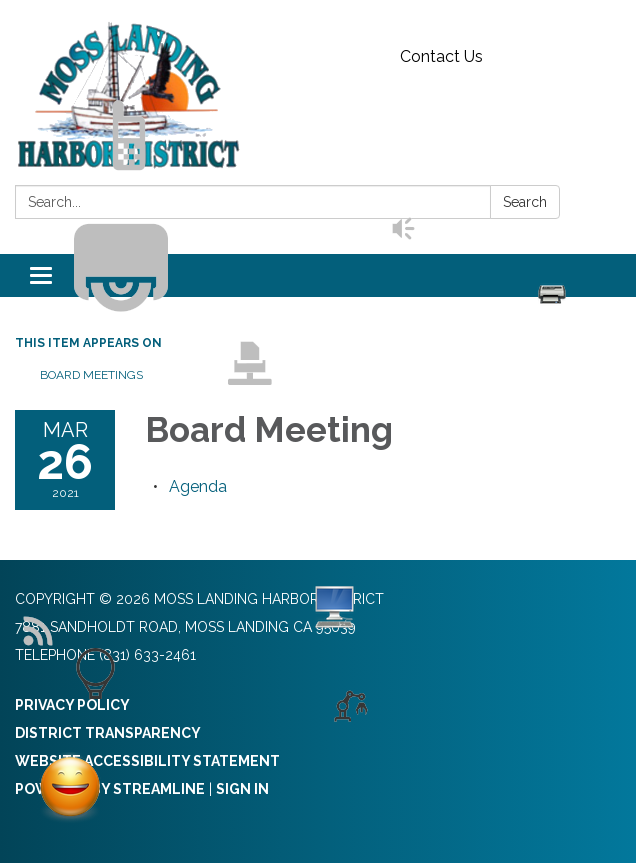  Describe the element at coordinates (334, 607) in the screenshot. I see `access computer or desktop settings` at that location.